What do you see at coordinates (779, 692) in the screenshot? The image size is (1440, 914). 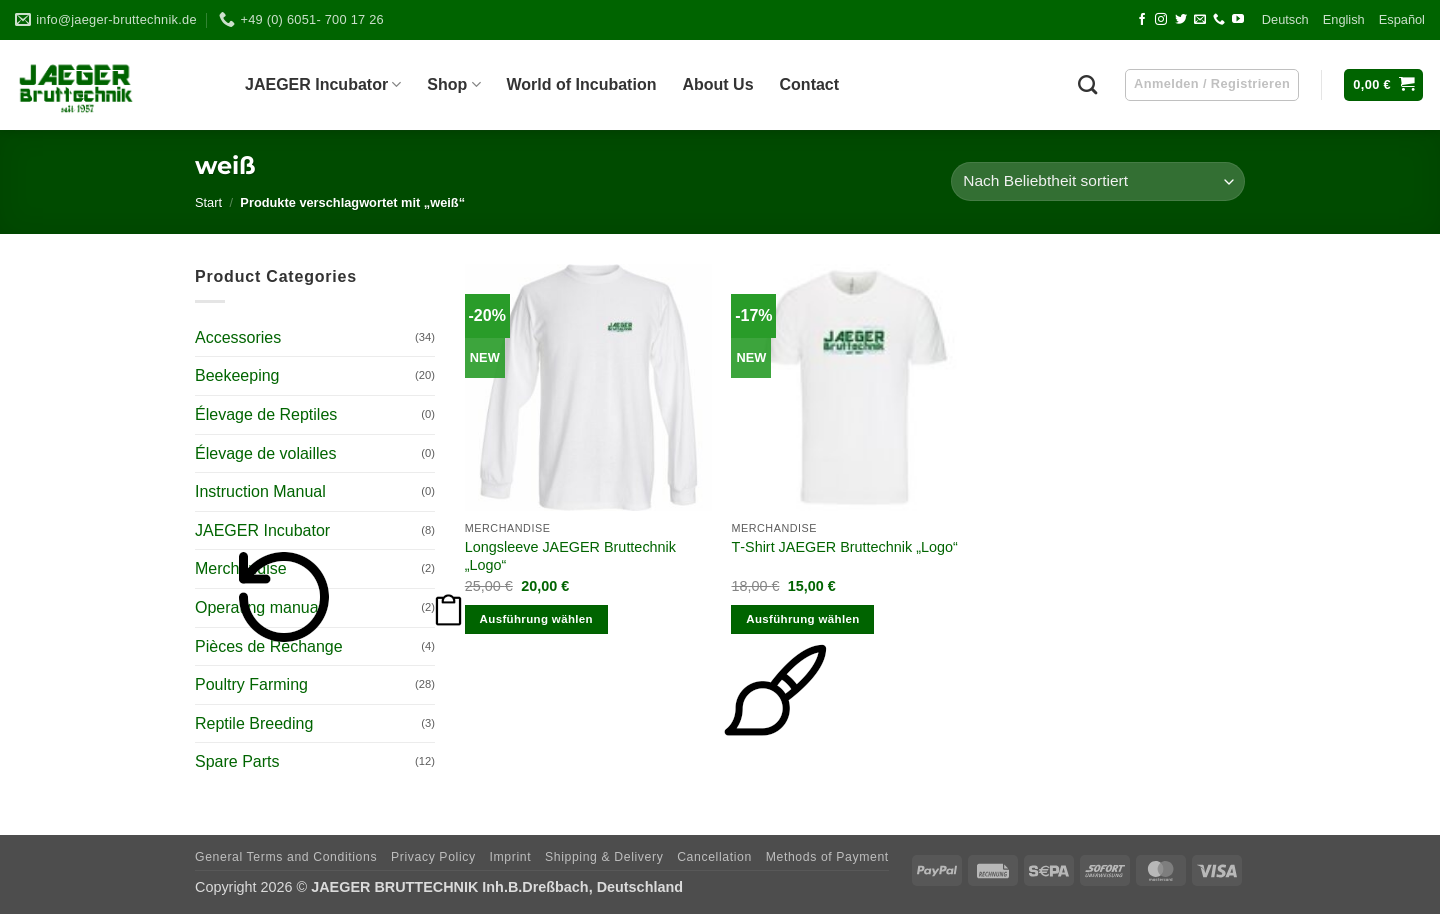 I see `access drawing or painting tools` at bounding box center [779, 692].